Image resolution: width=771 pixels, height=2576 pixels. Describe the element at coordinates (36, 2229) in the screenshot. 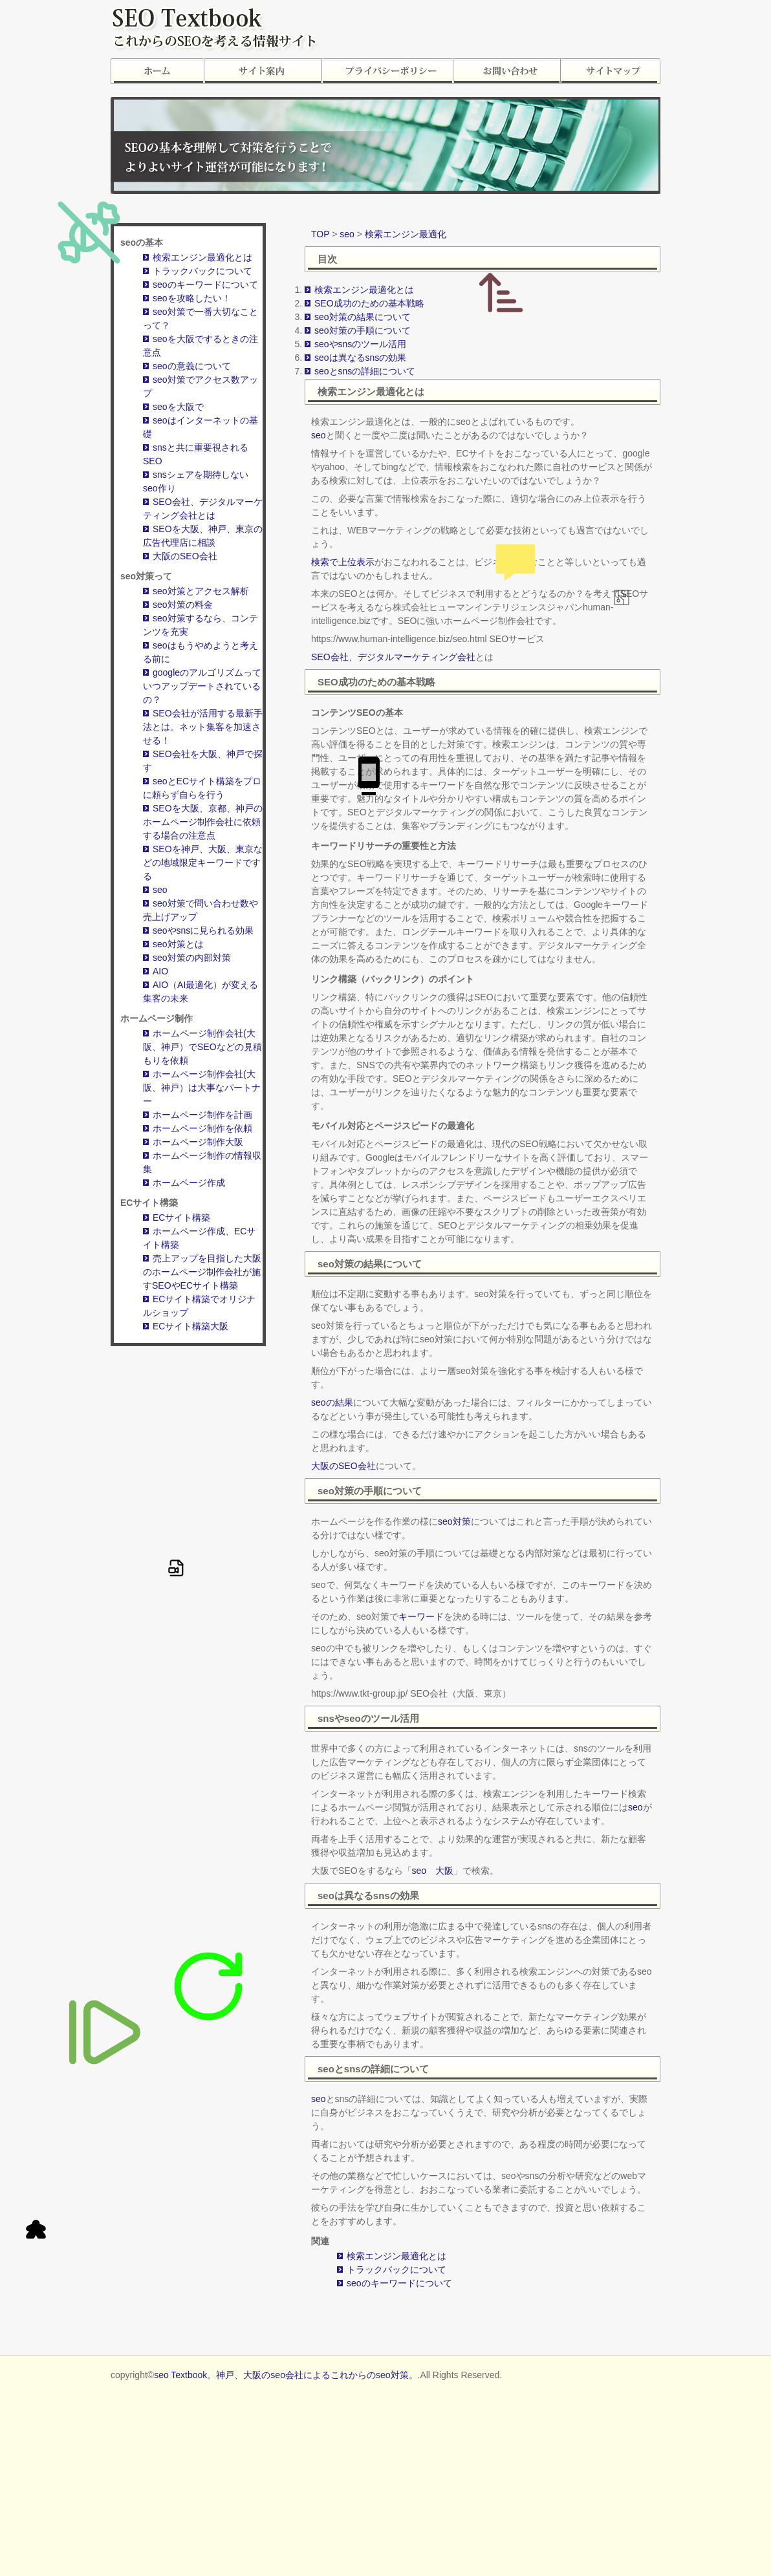

I see `access board game or tabletop gaming features` at that location.